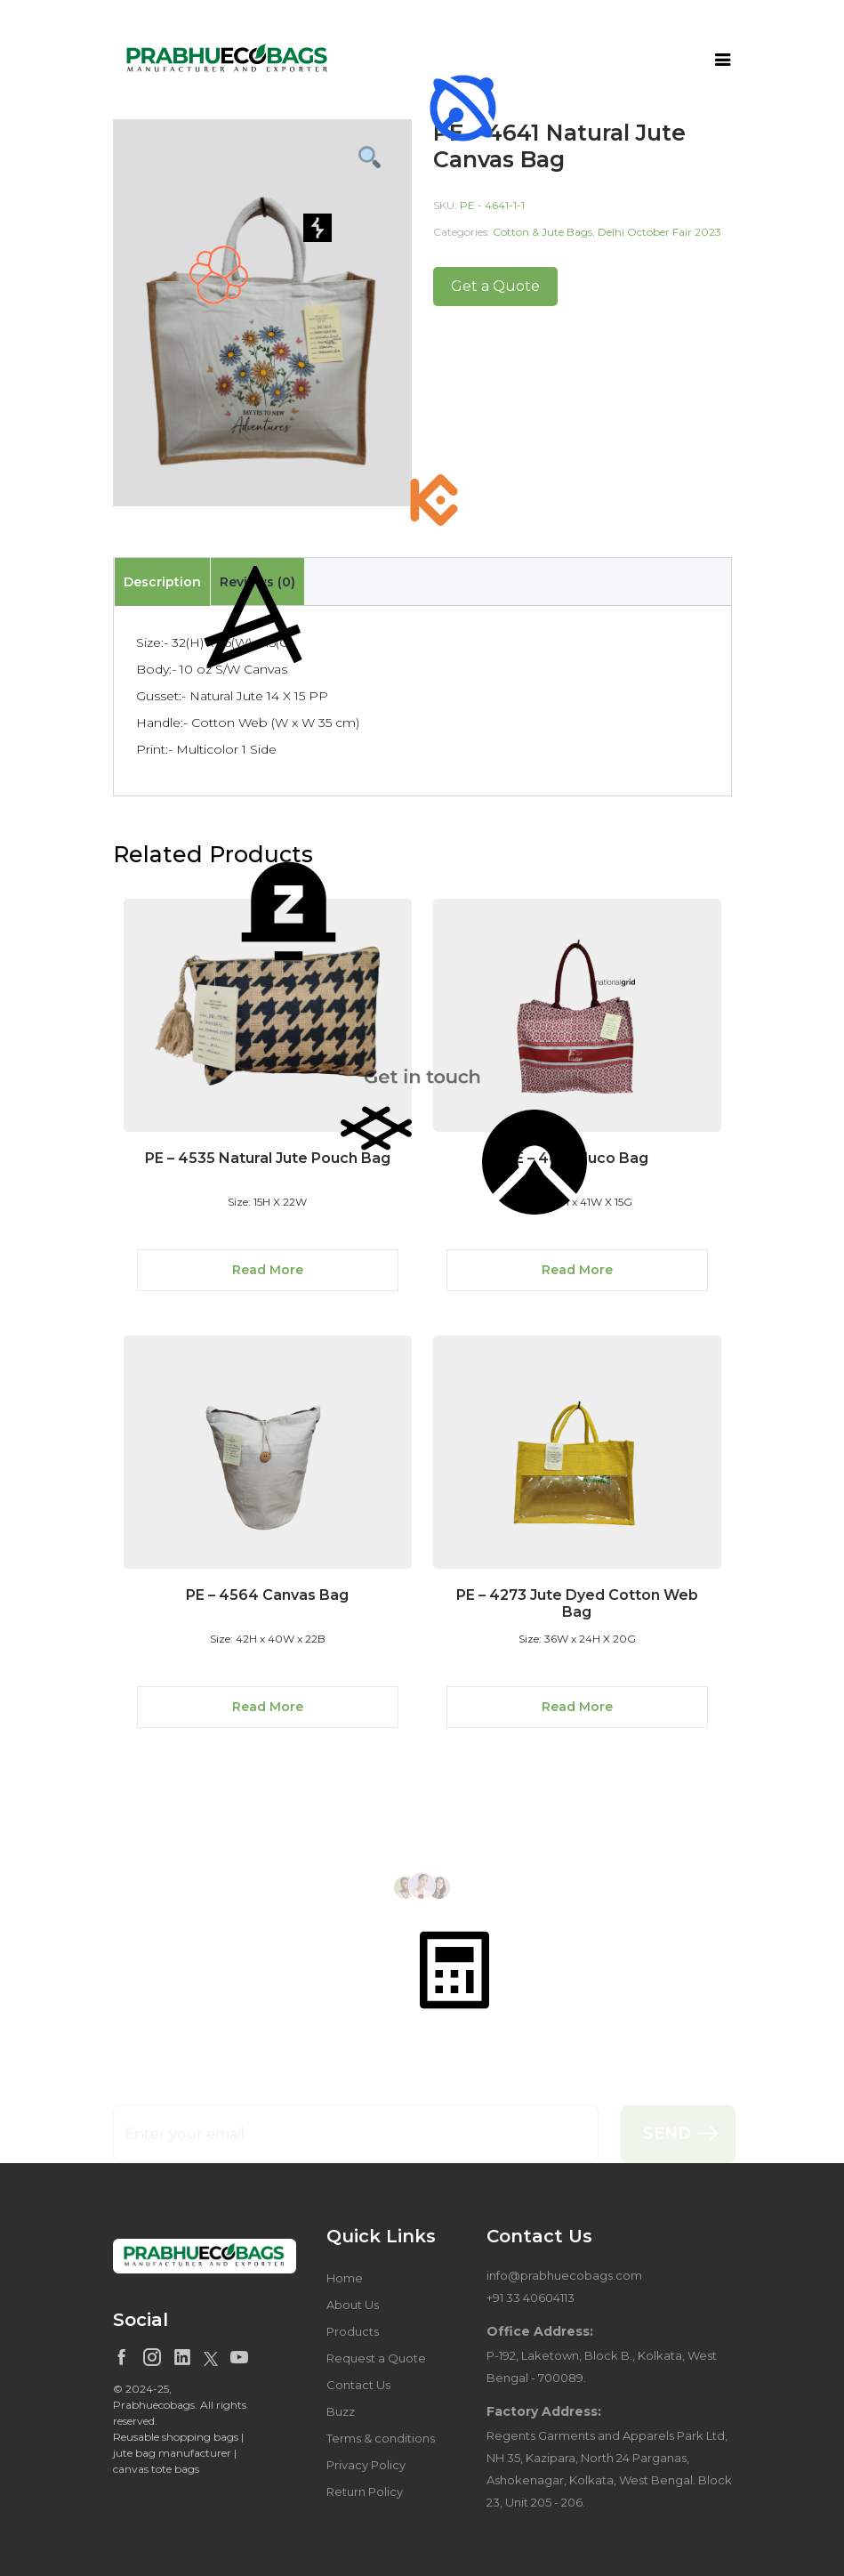 Image resolution: width=844 pixels, height=2576 pixels. Describe the element at coordinates (615, 982) in the screenshot. I see `national grid company logo` at that location.